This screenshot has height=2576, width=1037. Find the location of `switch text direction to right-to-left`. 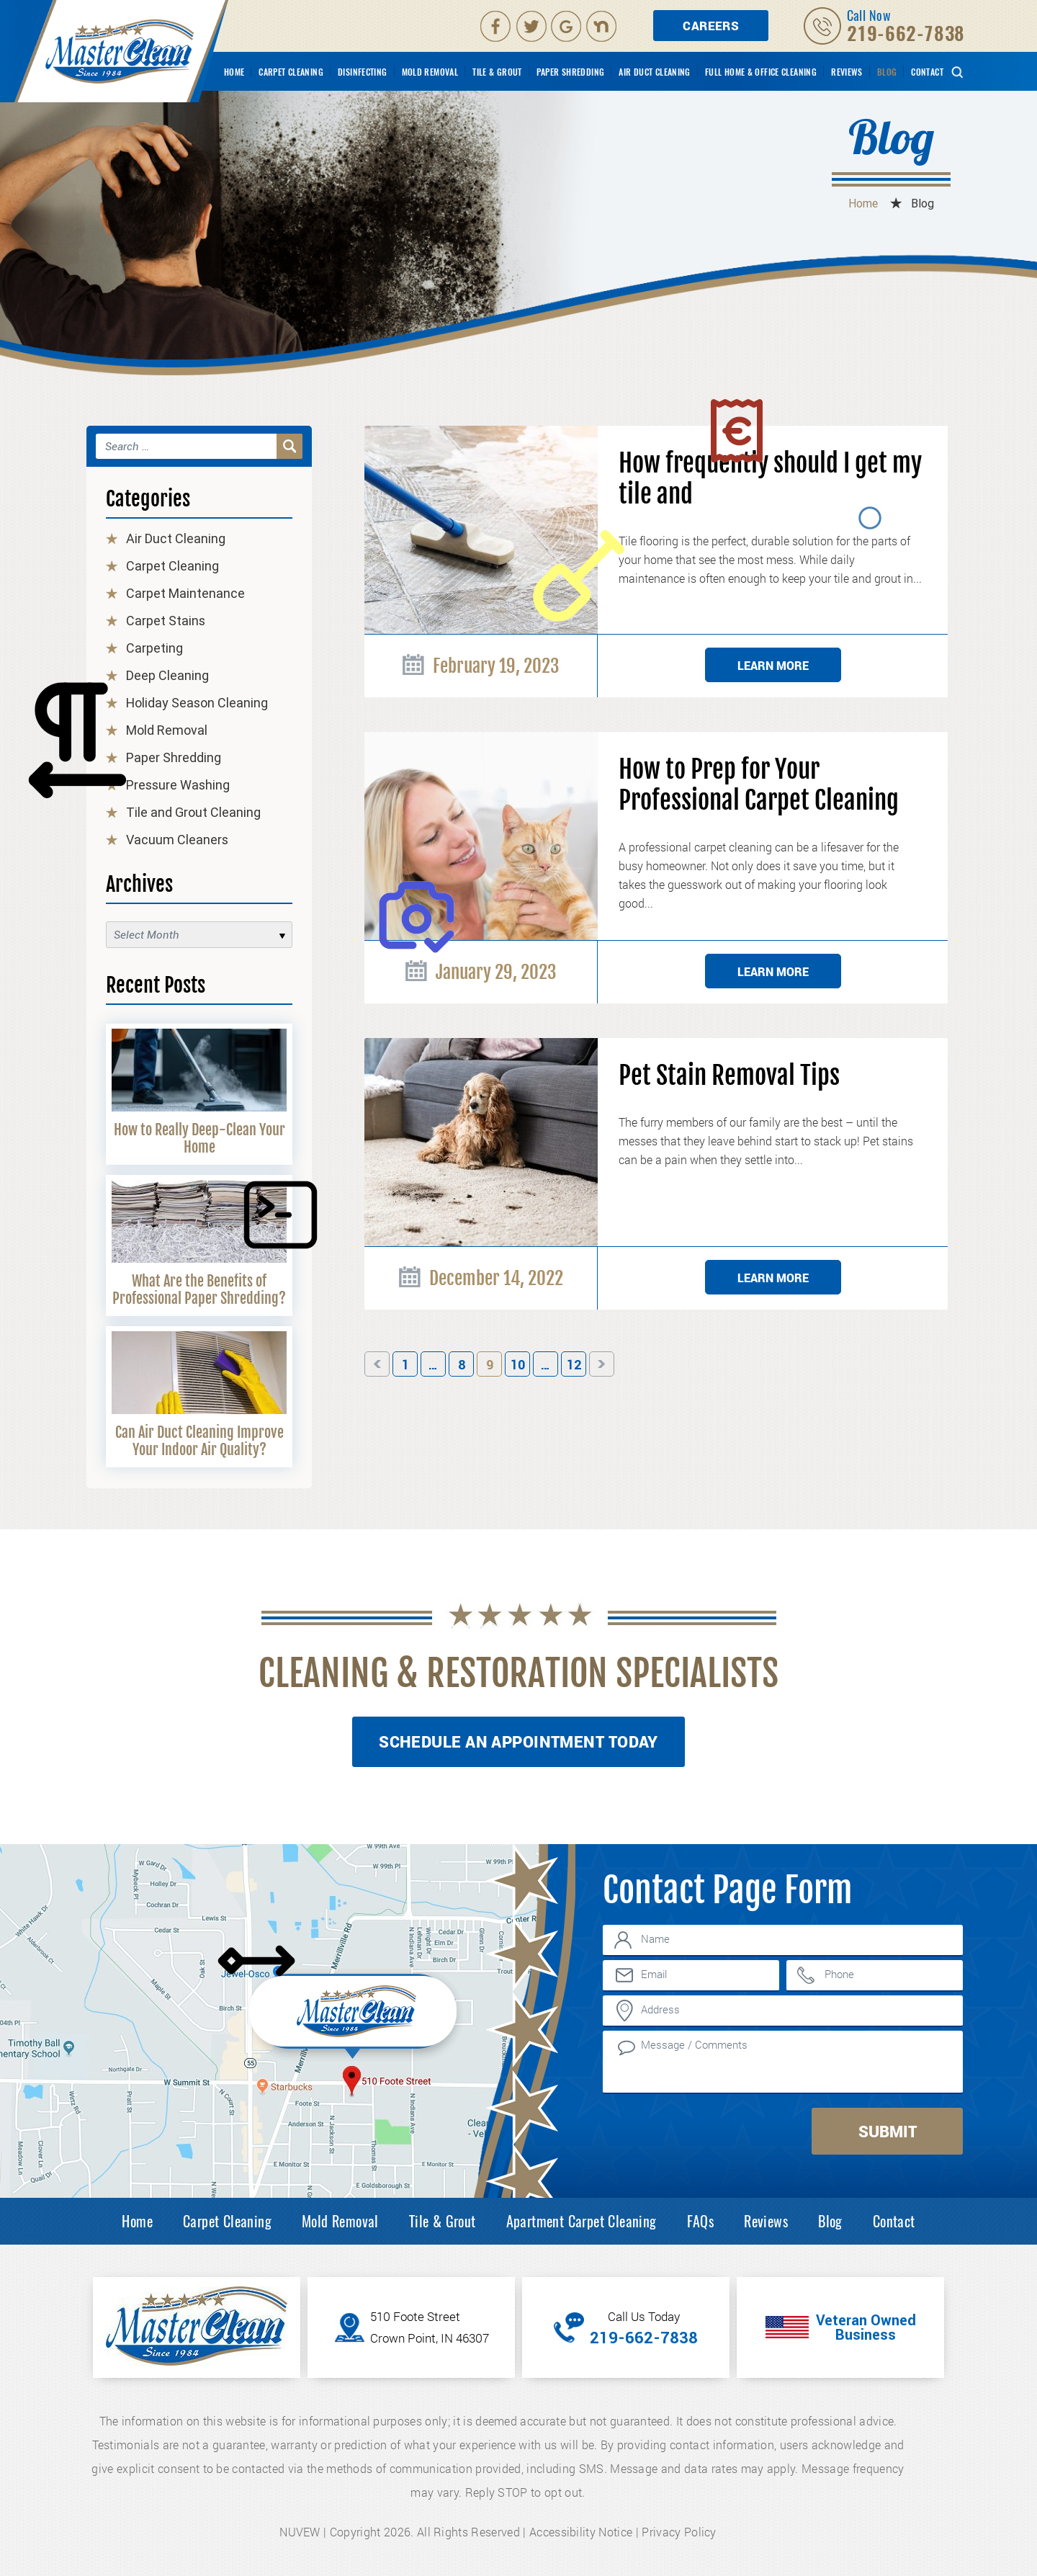

switch text direction to right-to-left is located at coordinates (77, 737).